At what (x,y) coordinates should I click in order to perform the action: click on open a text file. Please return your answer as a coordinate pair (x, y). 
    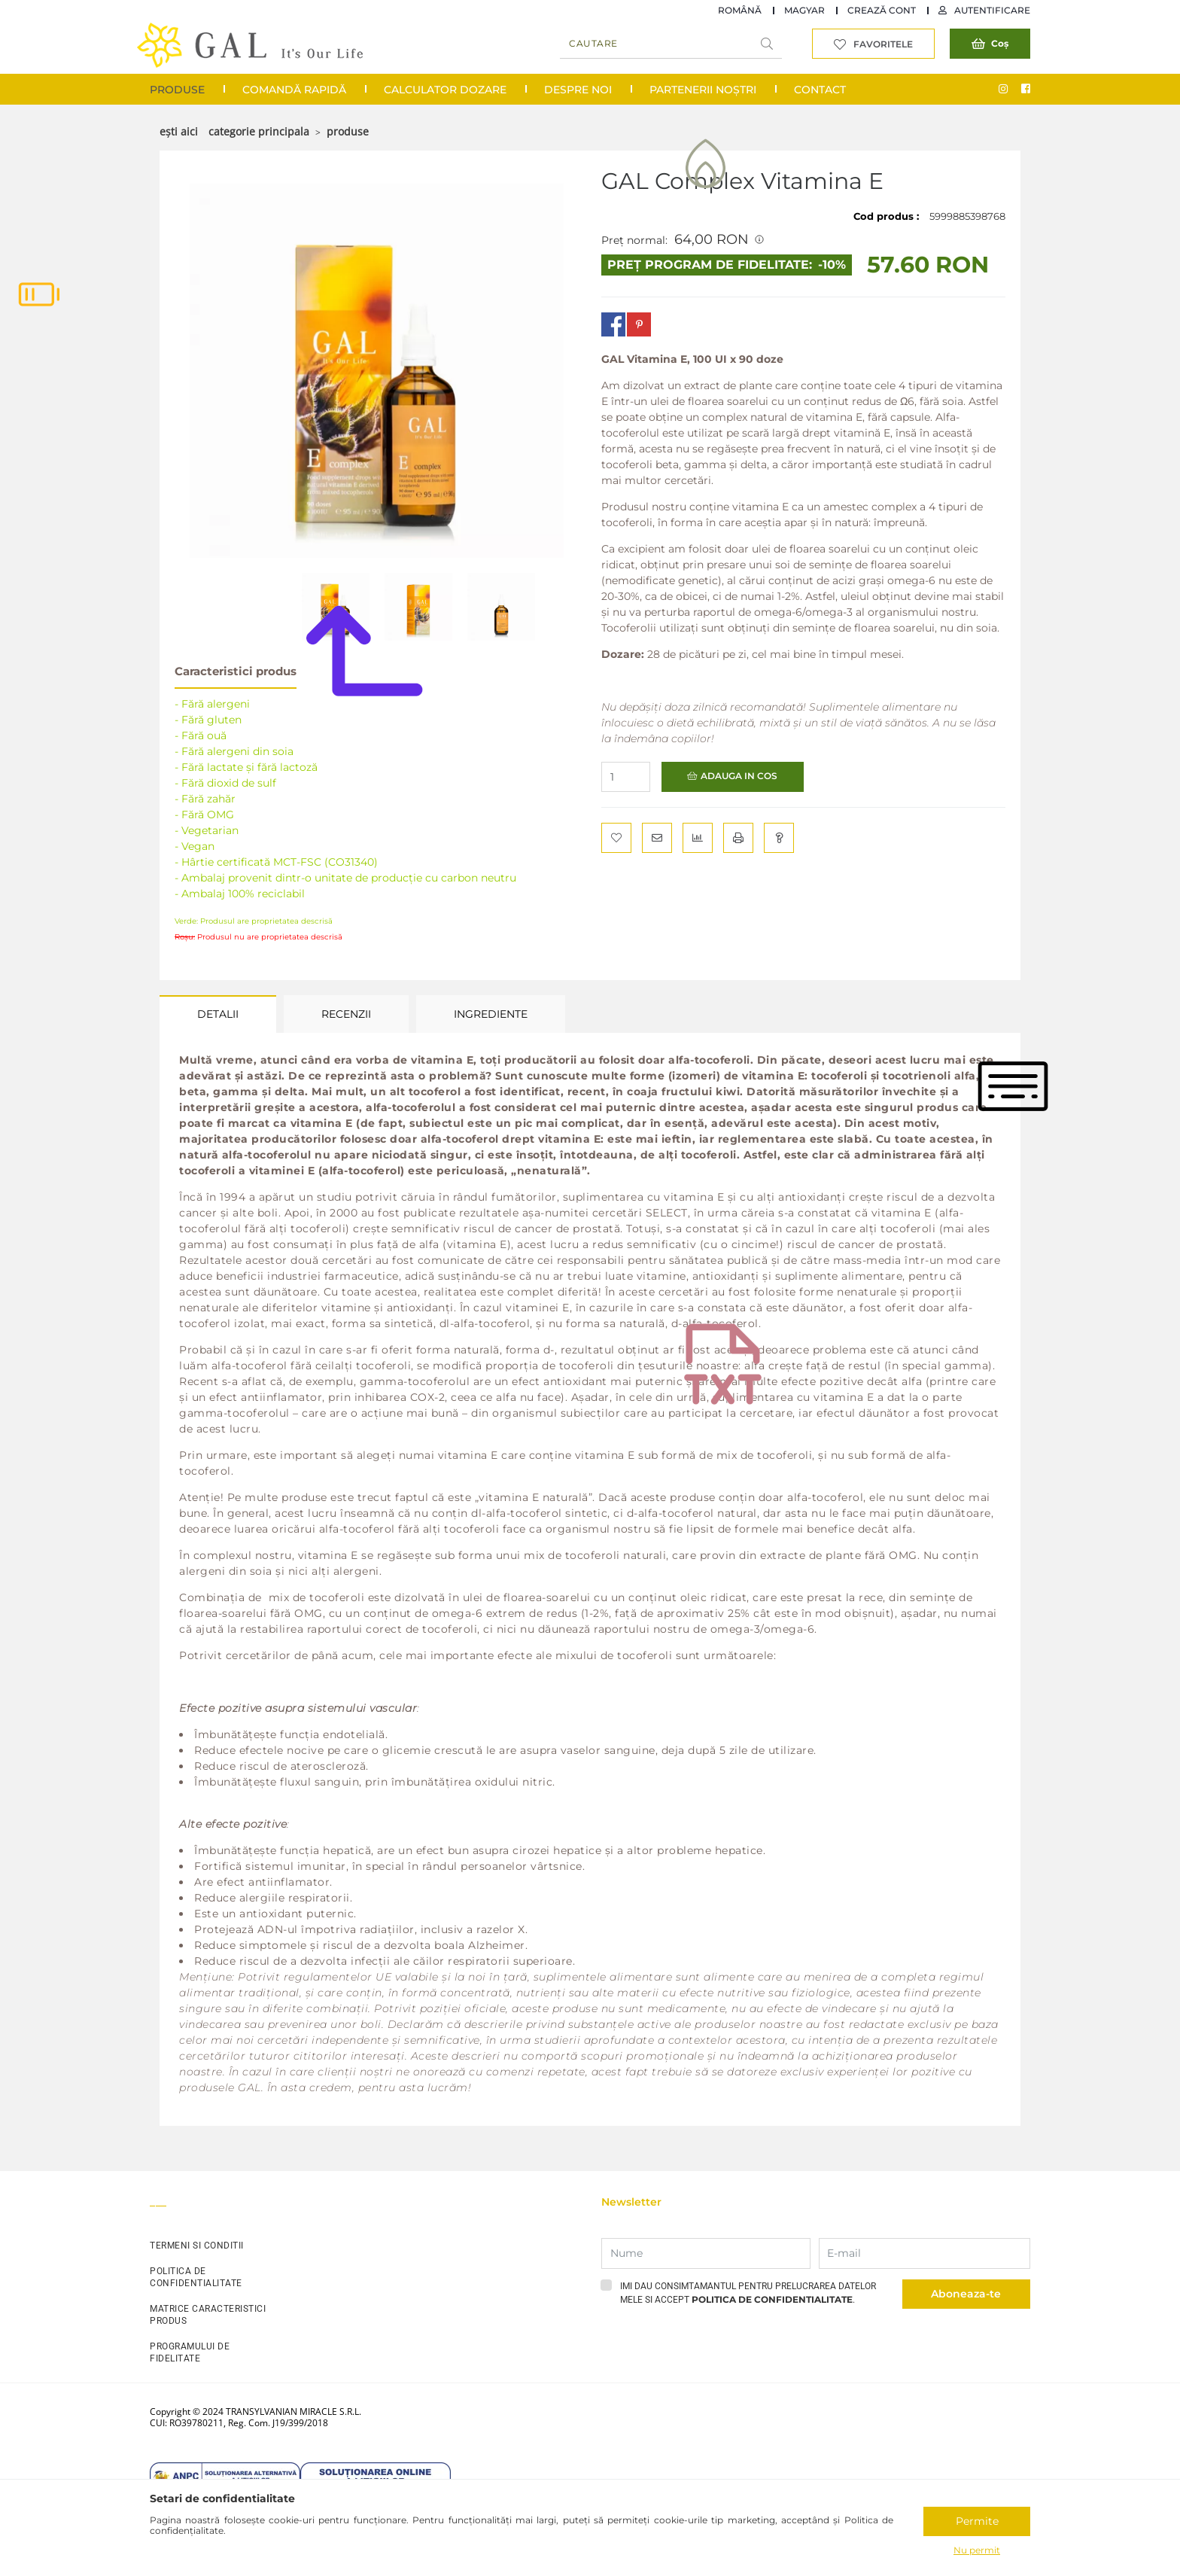
    Looking at the image, I should click on (722, 1367).